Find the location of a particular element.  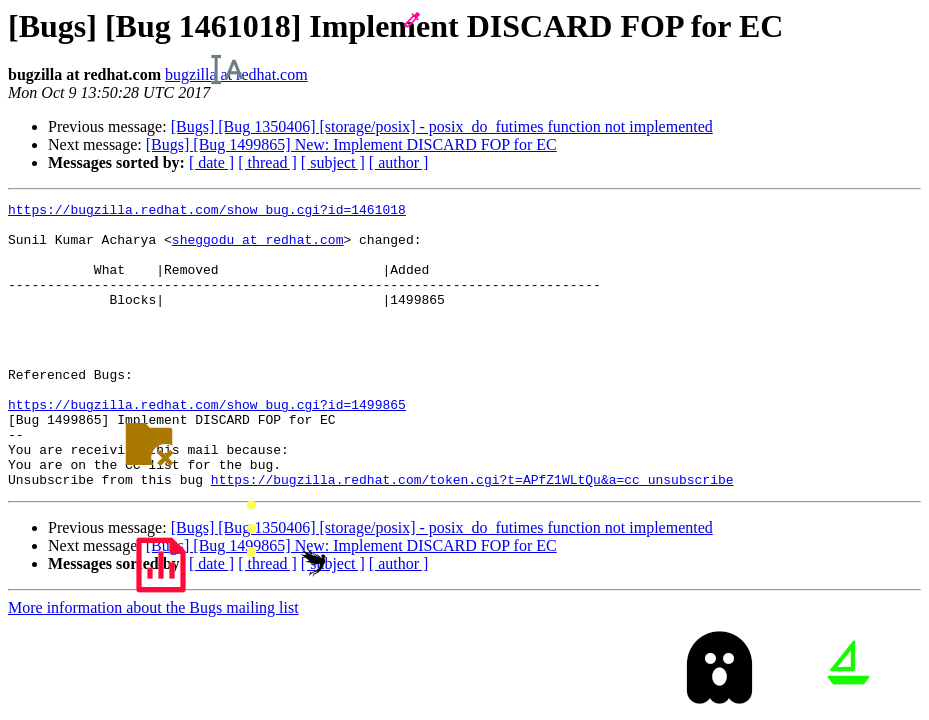

adjust text line height spacing is located at coordinates (227, 69).